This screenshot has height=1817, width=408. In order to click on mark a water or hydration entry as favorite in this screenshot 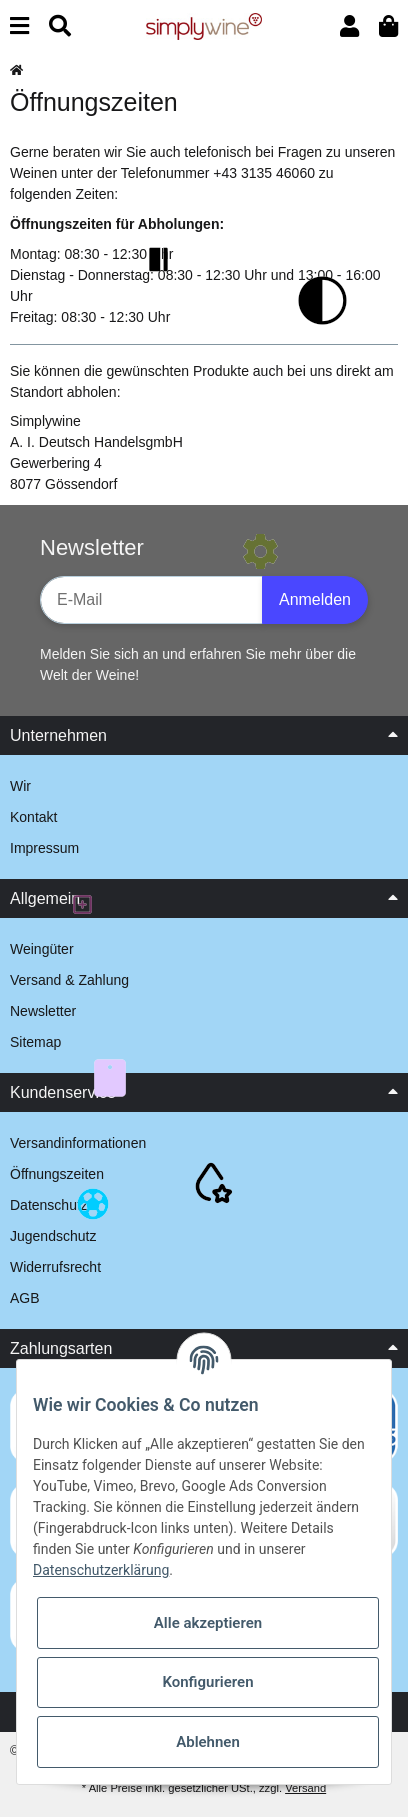, I will do `click(211, 1182)`.